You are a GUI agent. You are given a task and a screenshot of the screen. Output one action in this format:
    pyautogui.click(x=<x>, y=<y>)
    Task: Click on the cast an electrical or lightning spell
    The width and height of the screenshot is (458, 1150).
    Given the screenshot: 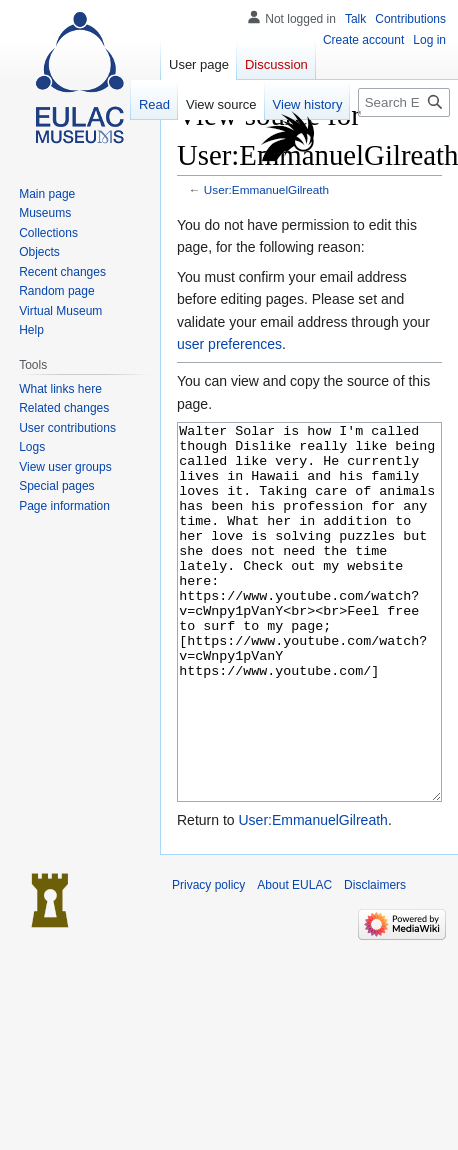 What is the action you would take?
    pyautogui.click(x=287, y=134)
    